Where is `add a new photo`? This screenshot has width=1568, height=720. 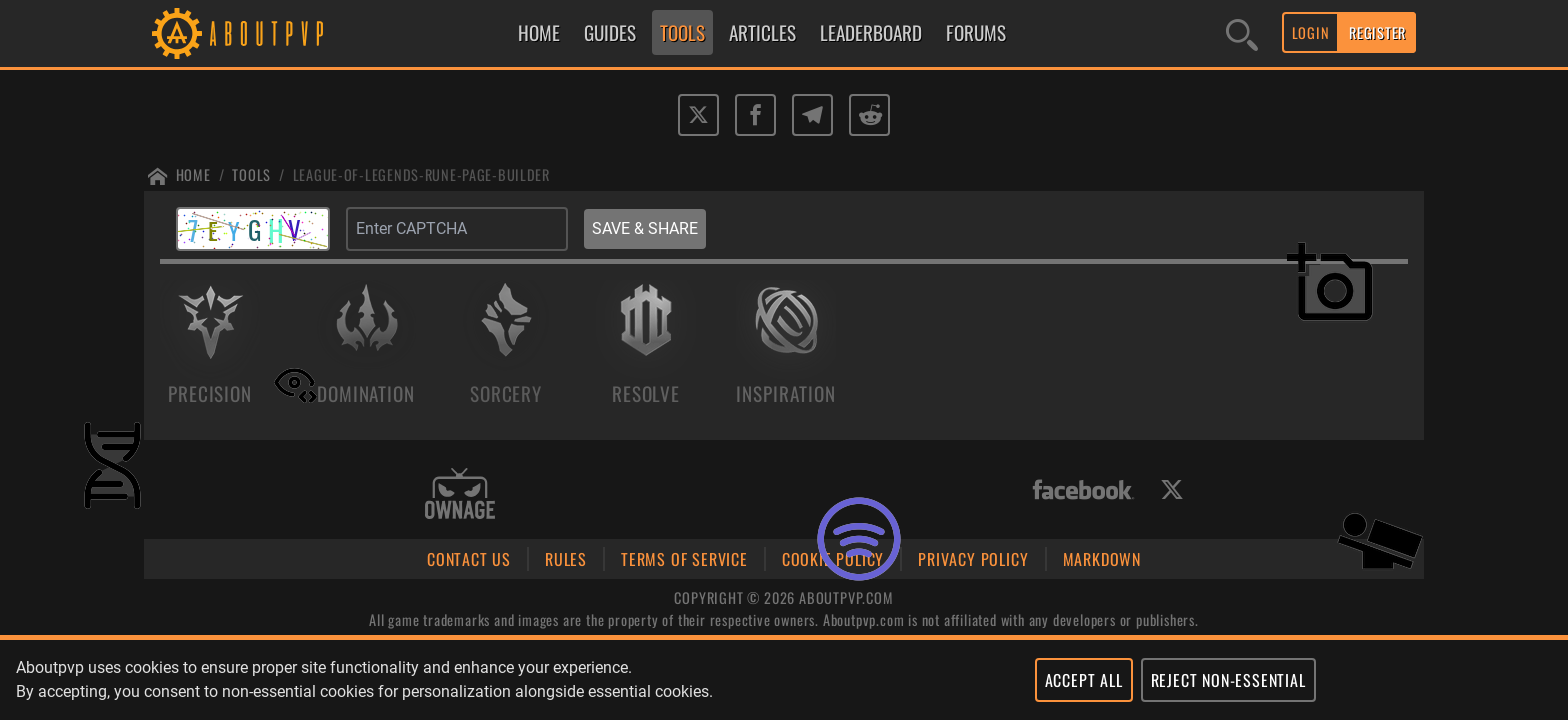
add a new photo is located at coordinates (1331, 283).